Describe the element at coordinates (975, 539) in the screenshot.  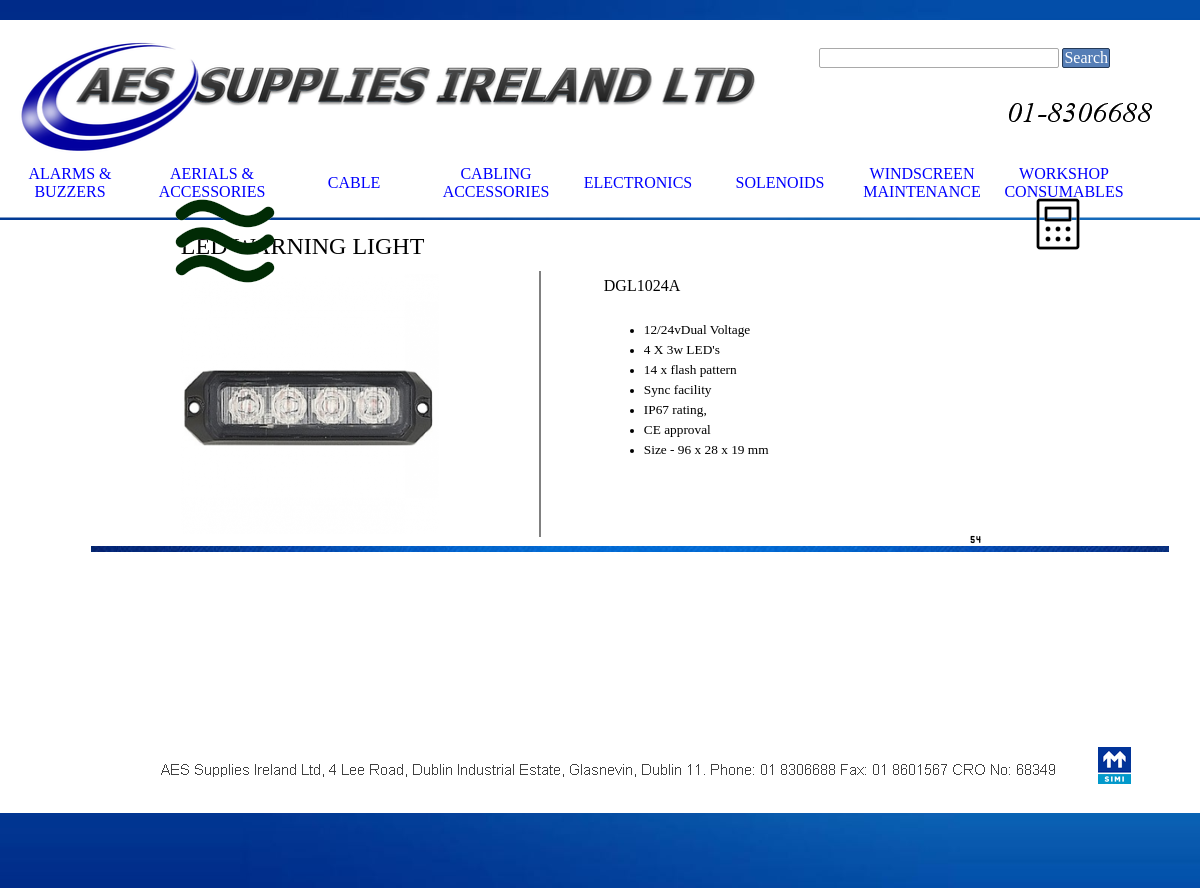
I see `indicates item number 54 in a list or sequence` at that location.